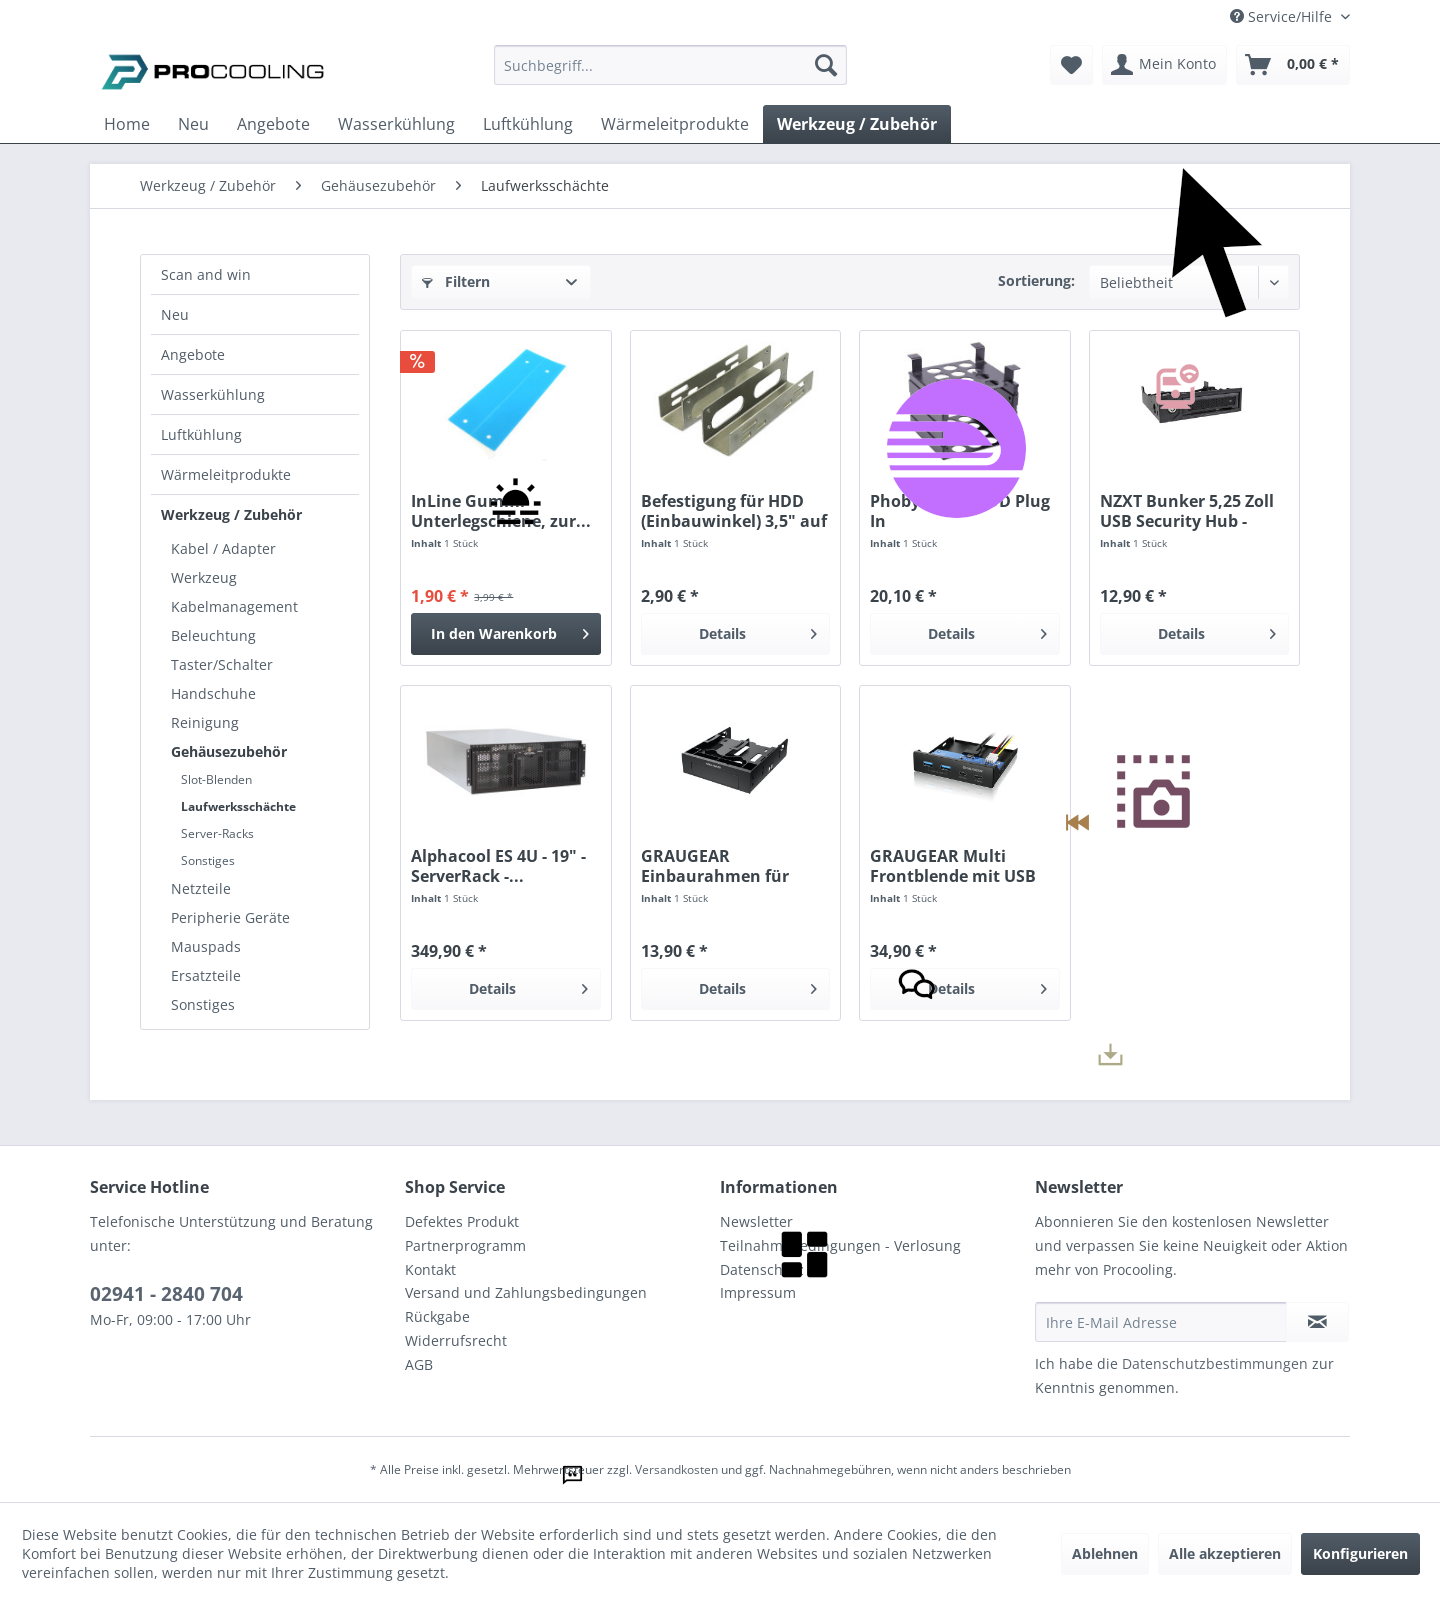  I want to click on view quoted messages or replies, so click(572, 1474).